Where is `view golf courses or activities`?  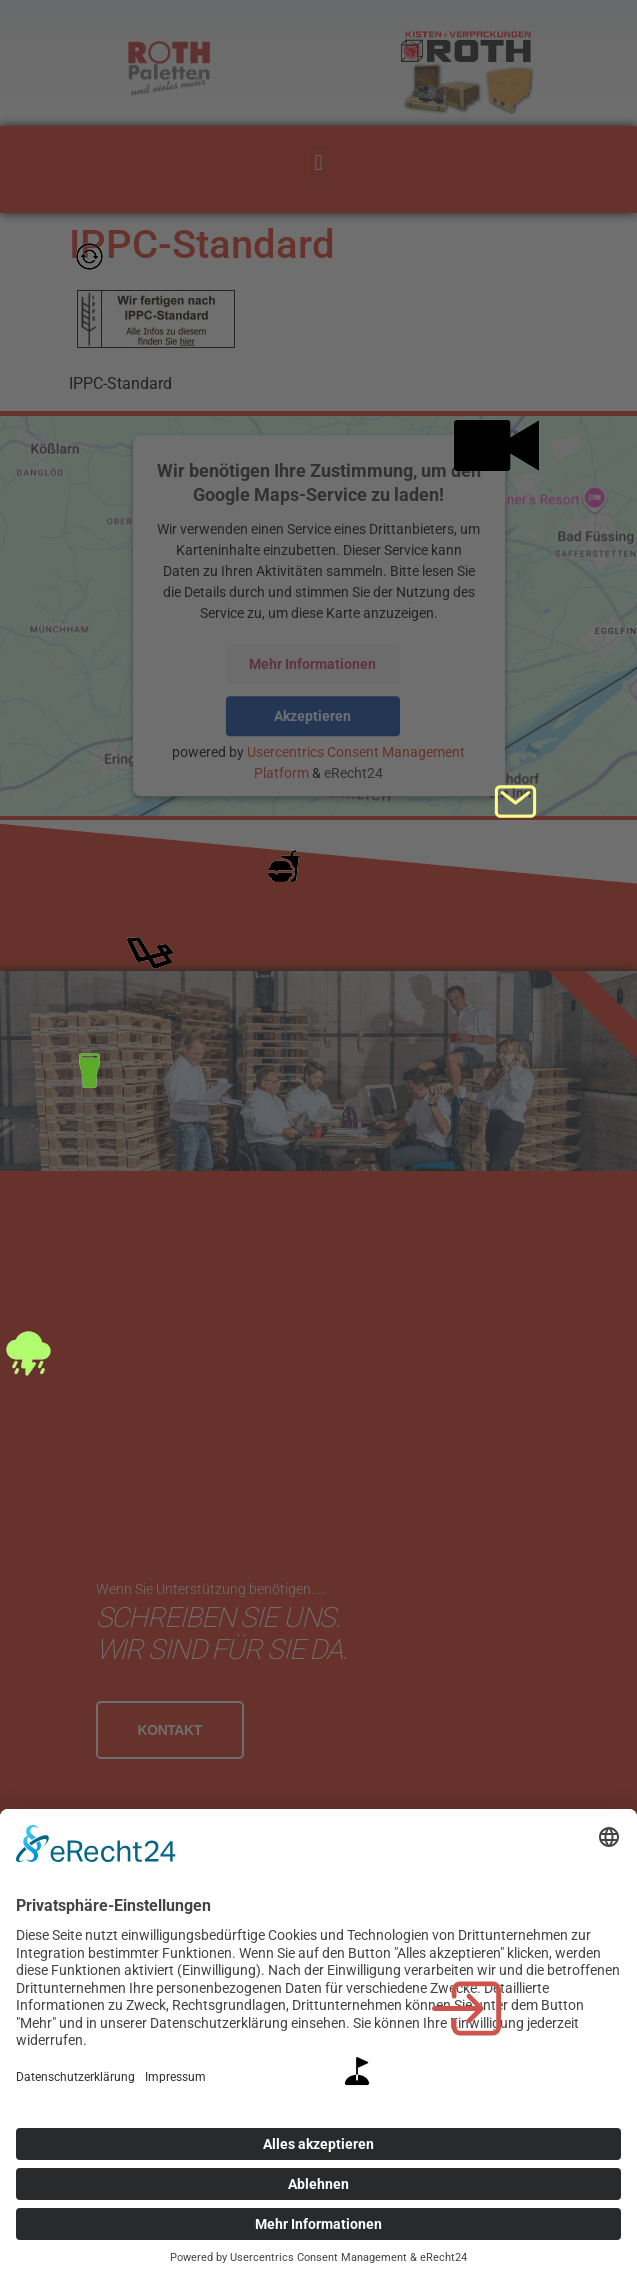 view golf courses or activities is located at coordinates (357, 2071).